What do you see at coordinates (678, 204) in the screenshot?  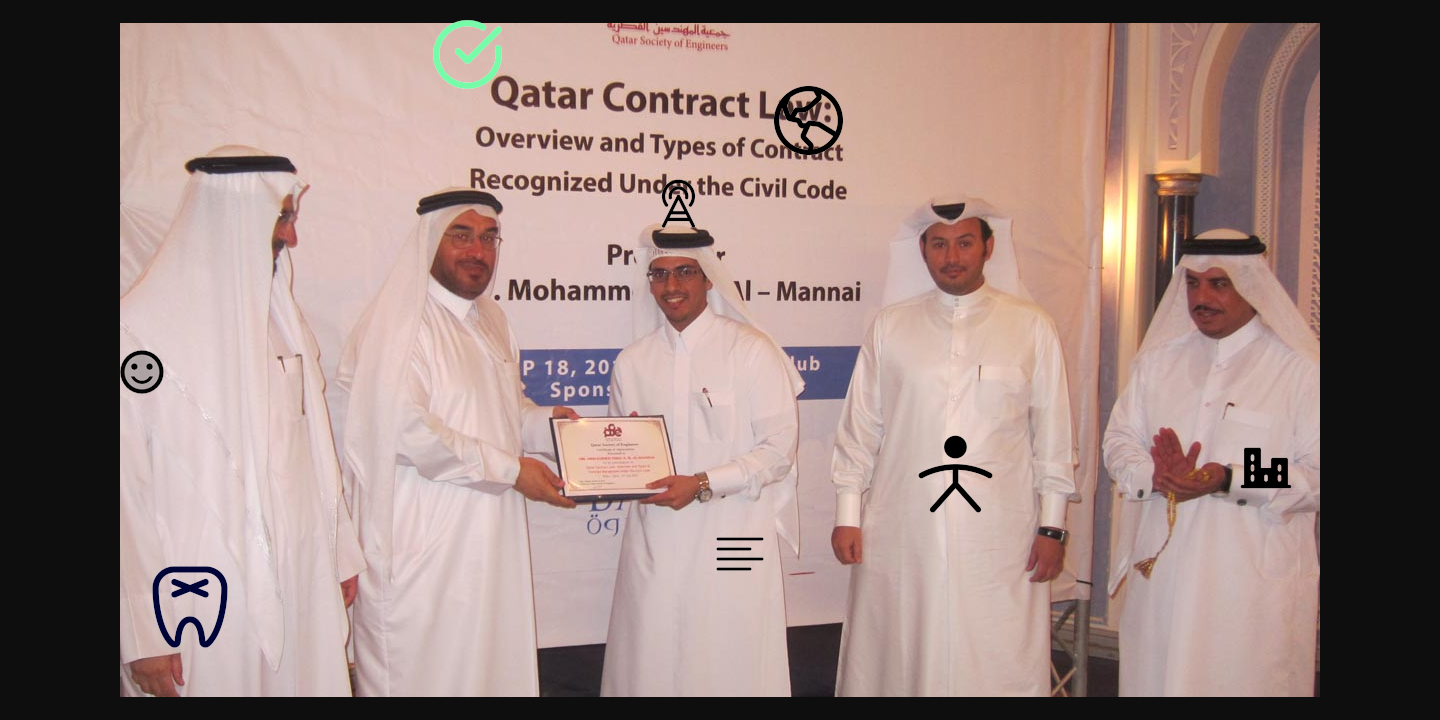 I see `indicates cellular network signal or connectivity` at bounding box center [678, 204].